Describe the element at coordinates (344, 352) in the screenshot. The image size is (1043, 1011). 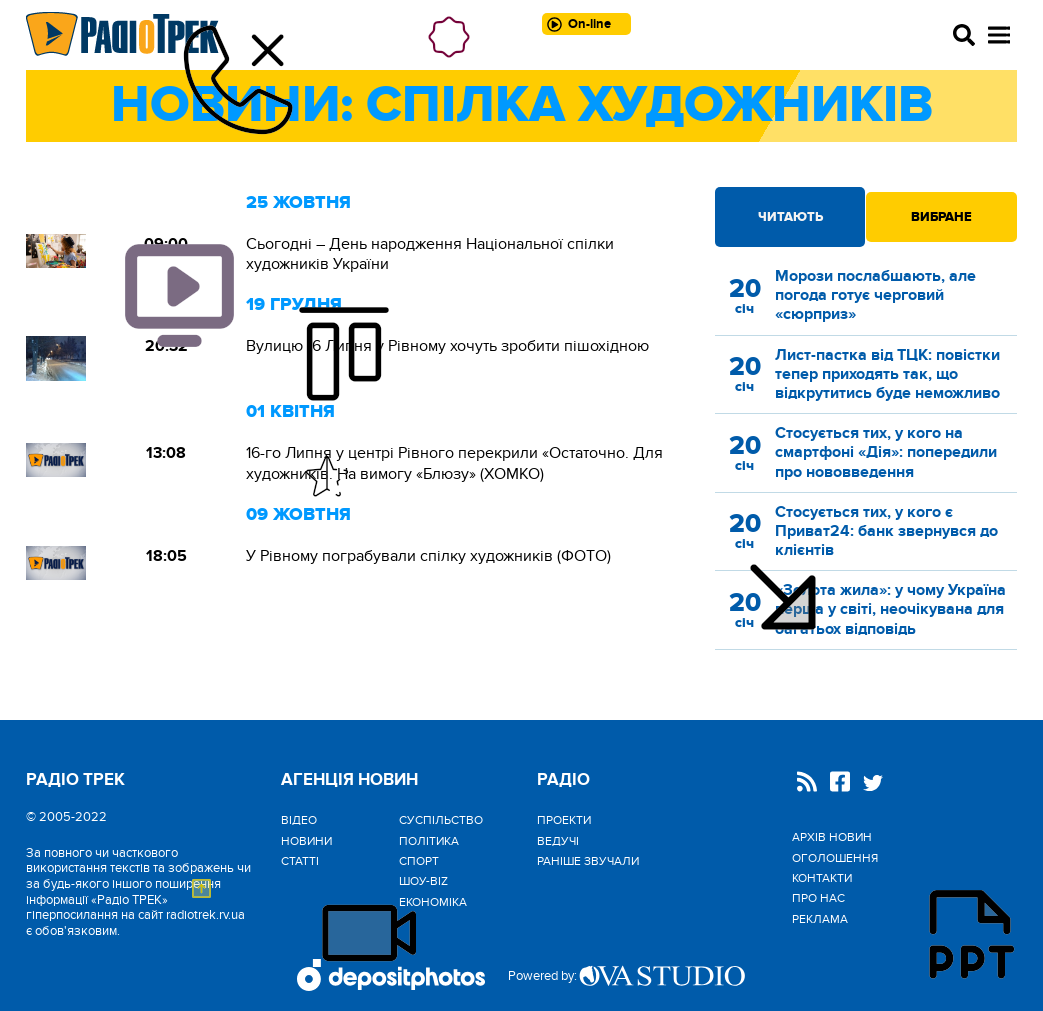
I see `align selected elements to the top` at that location.